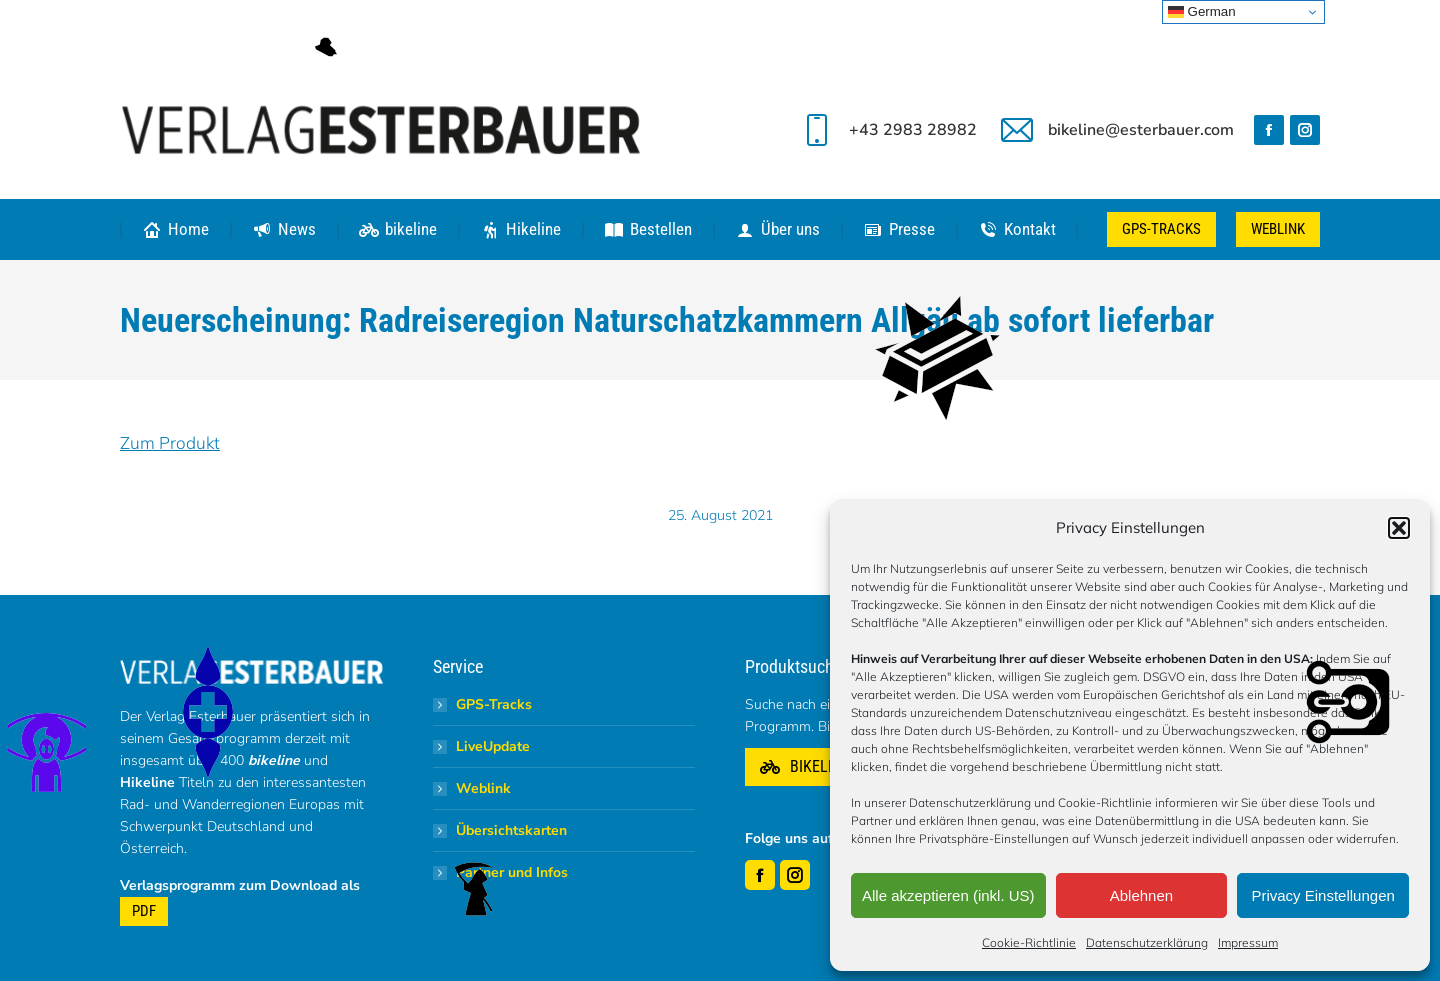 This screenshot has width=1440, height=981. I want to click on access connection or node settings, so click(1348, 702).